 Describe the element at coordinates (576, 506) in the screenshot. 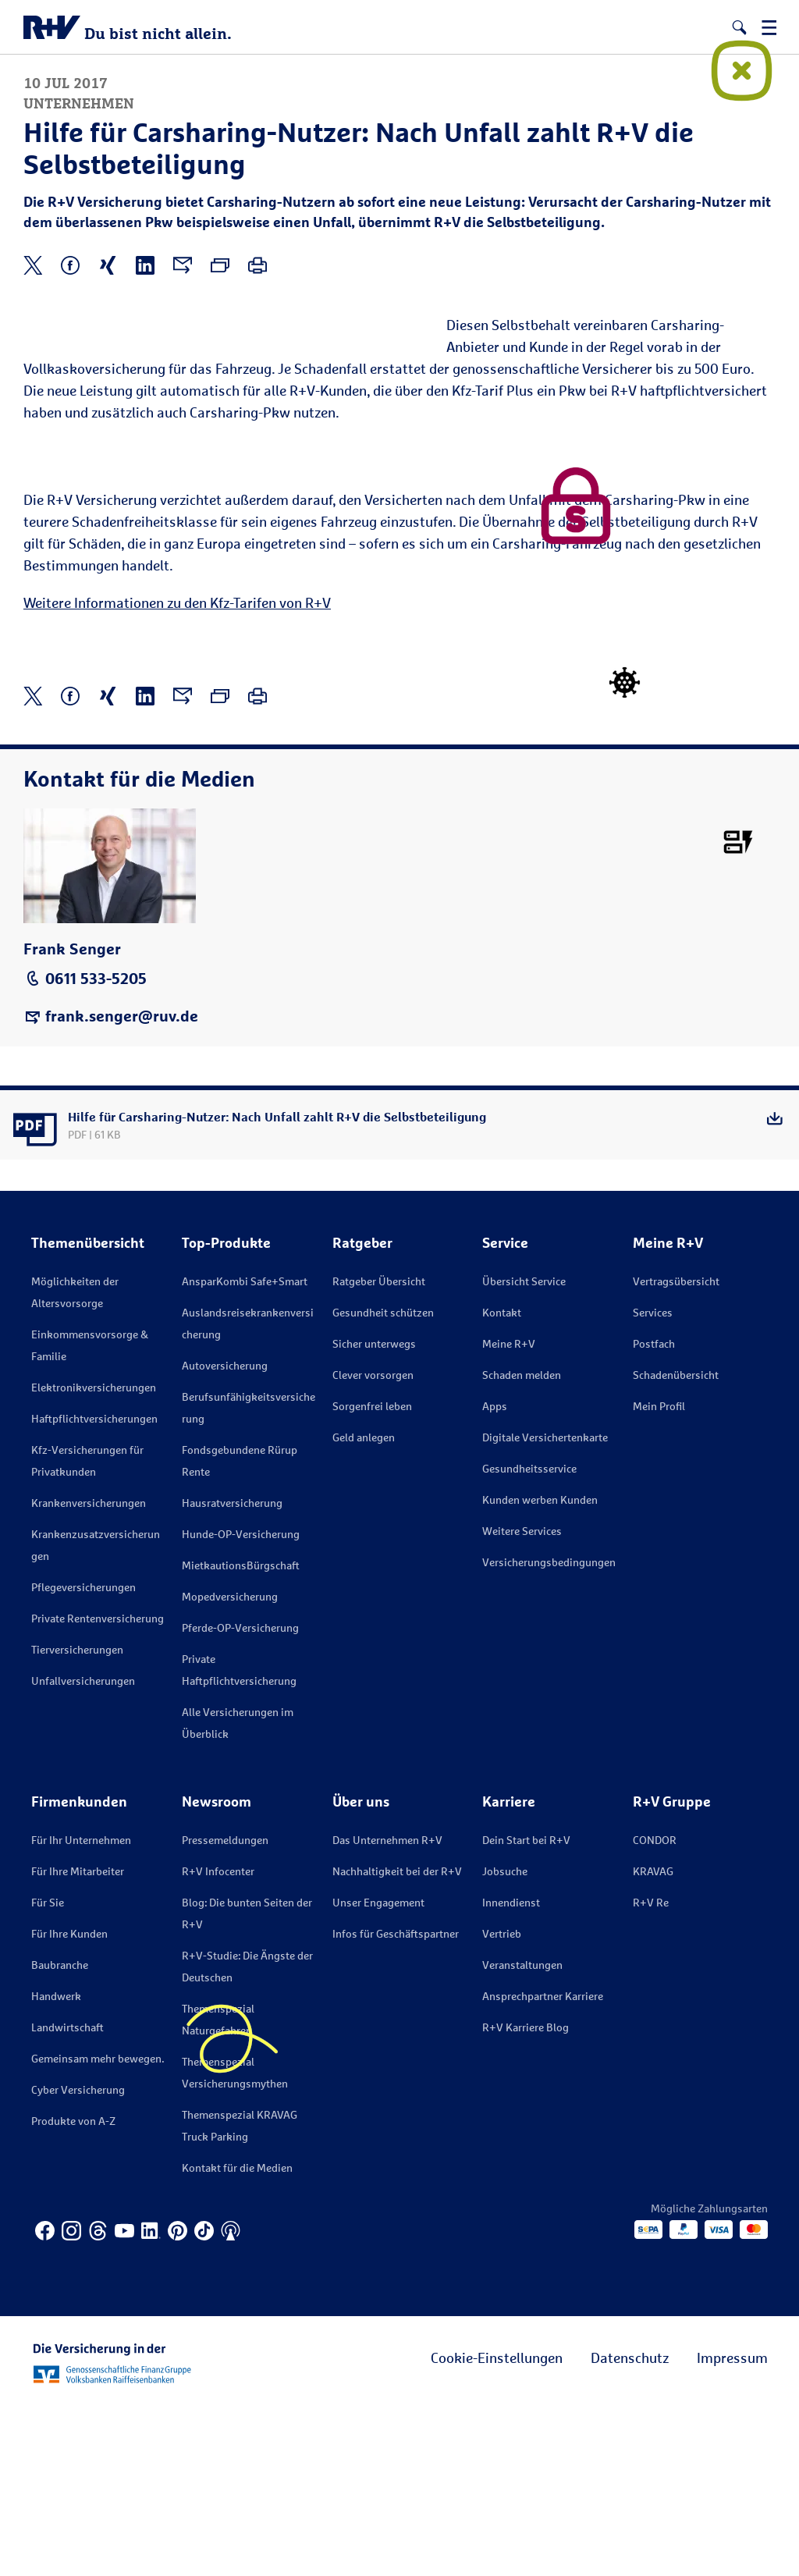

I see `access Samsung Pass password manager` at that location.